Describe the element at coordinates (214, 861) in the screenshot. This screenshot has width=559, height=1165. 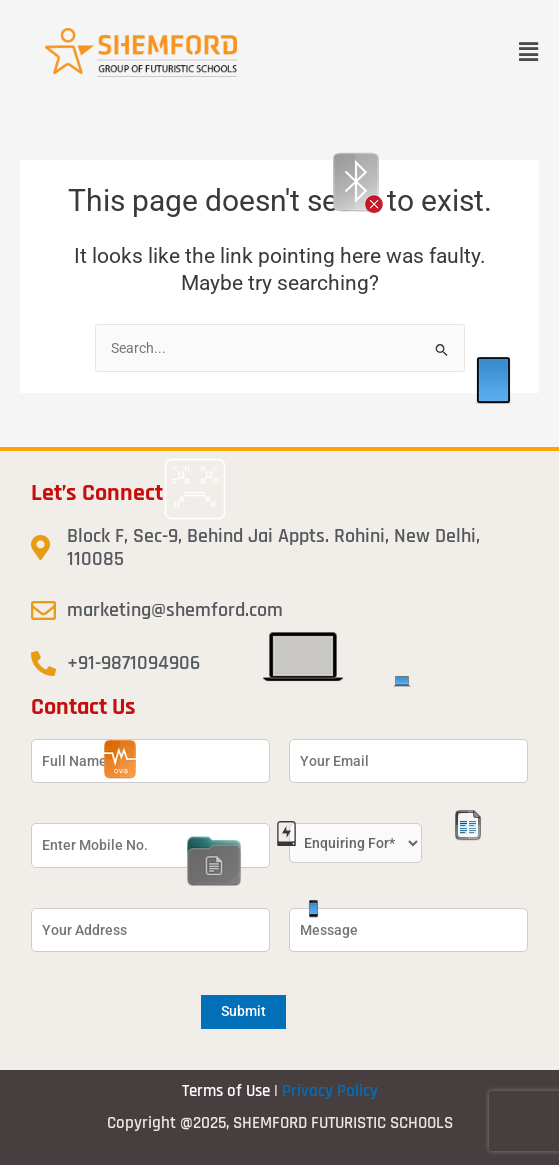
I see `open your documents folder` at that location.